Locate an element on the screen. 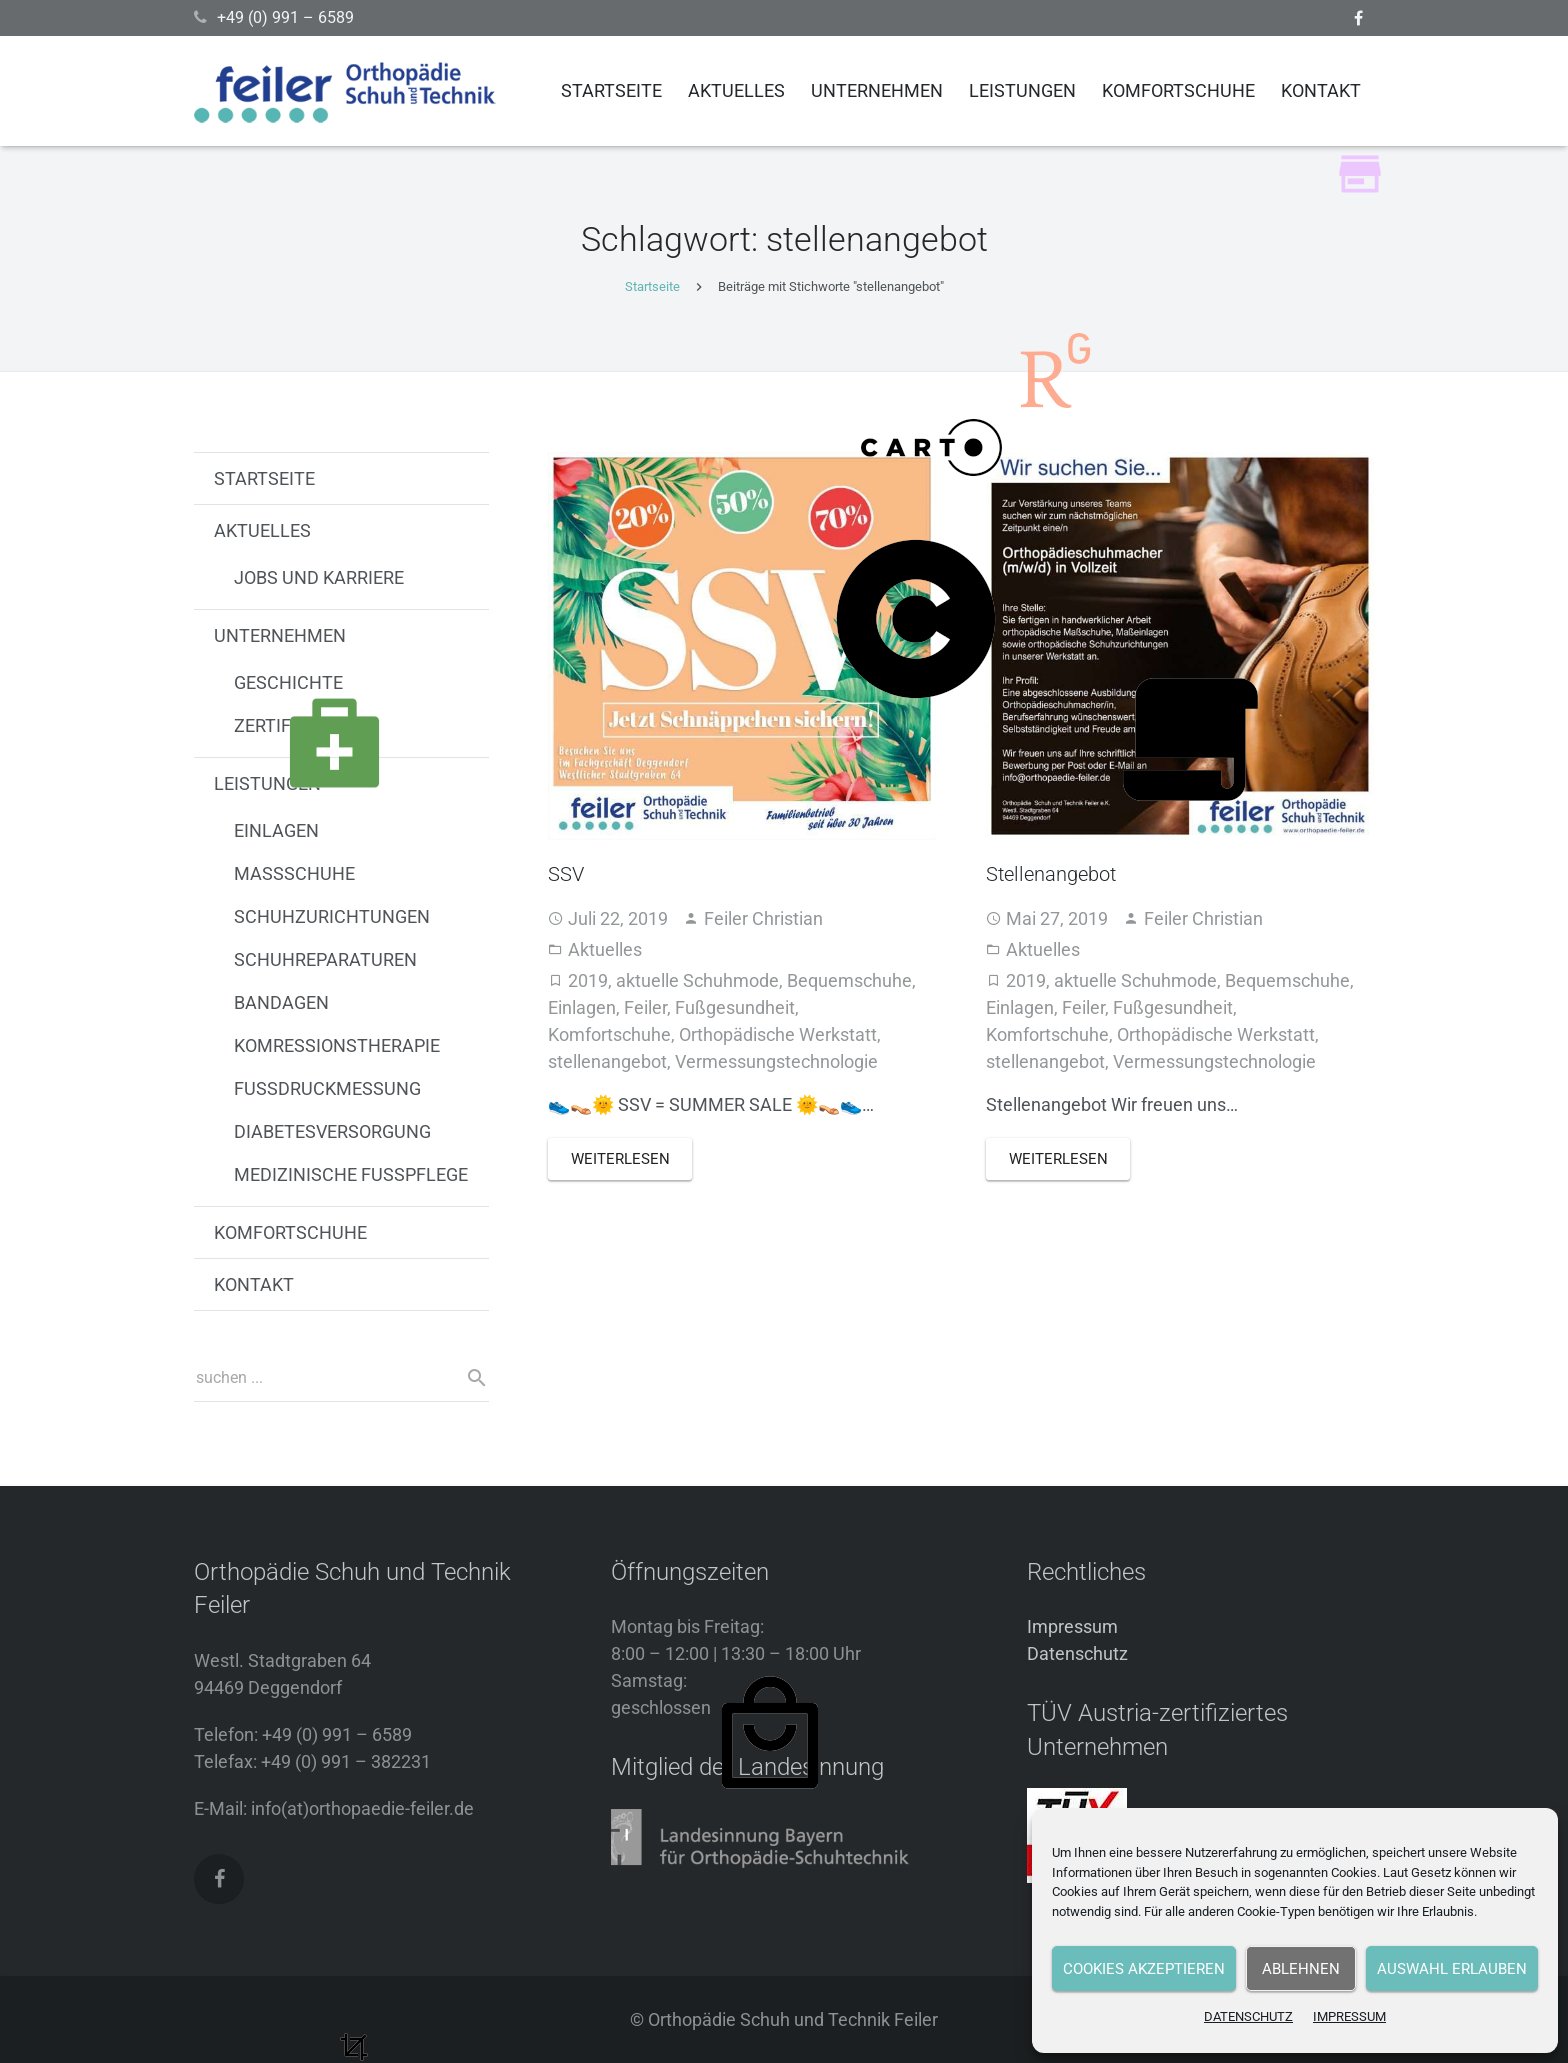 Image resolution: width=1568 pixels, height=2063 pixels. view document or file details is located at coordinates (1190, 739).